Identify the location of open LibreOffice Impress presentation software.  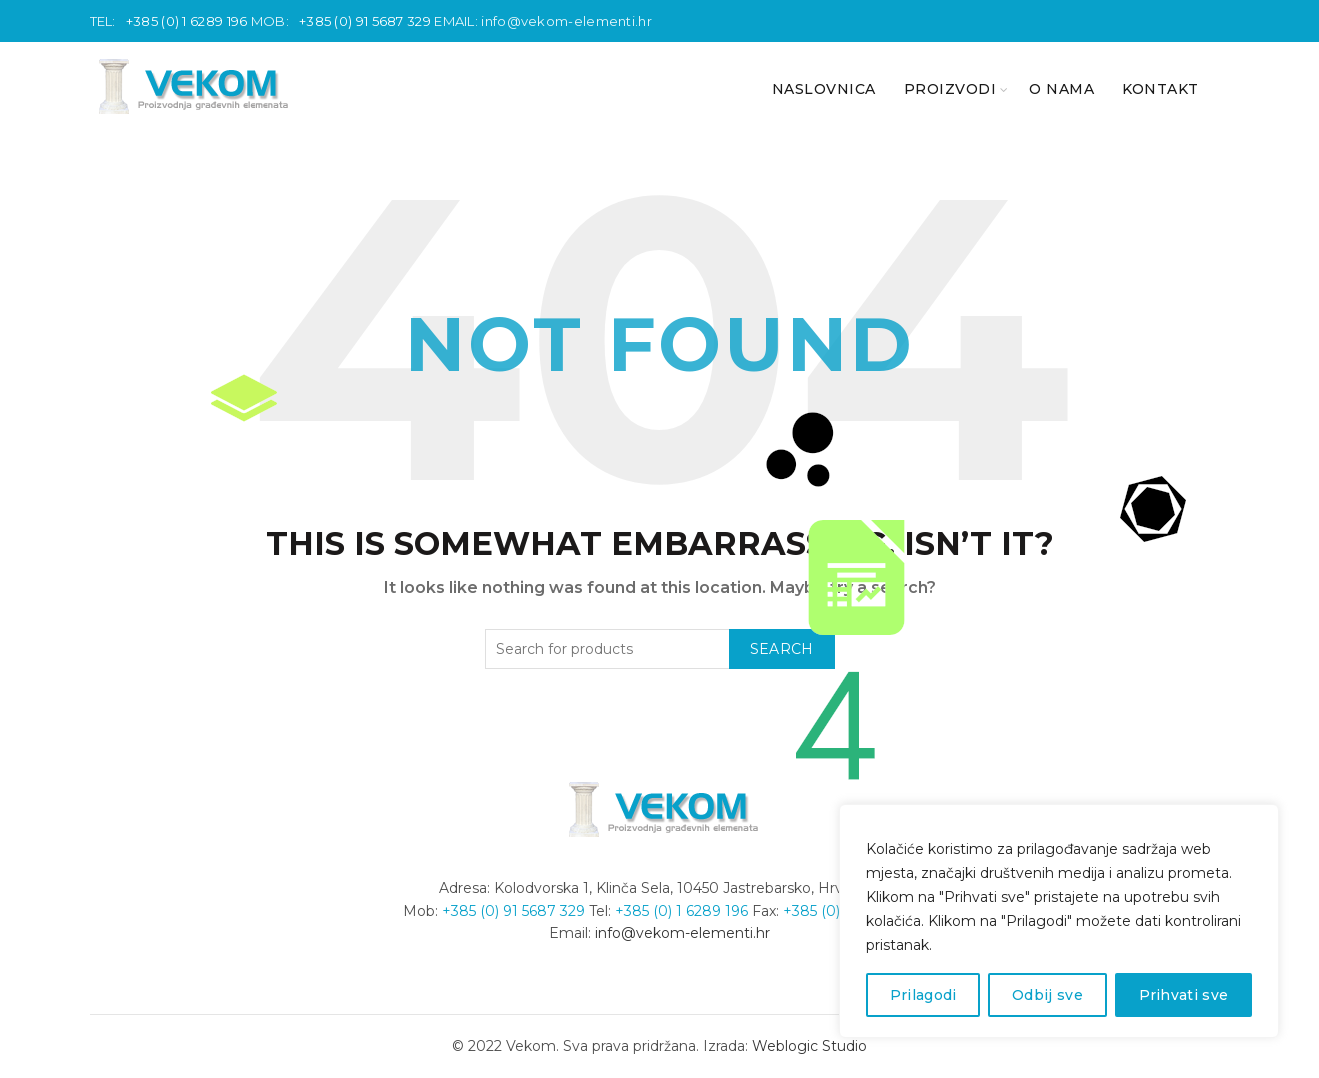
(856, 577).